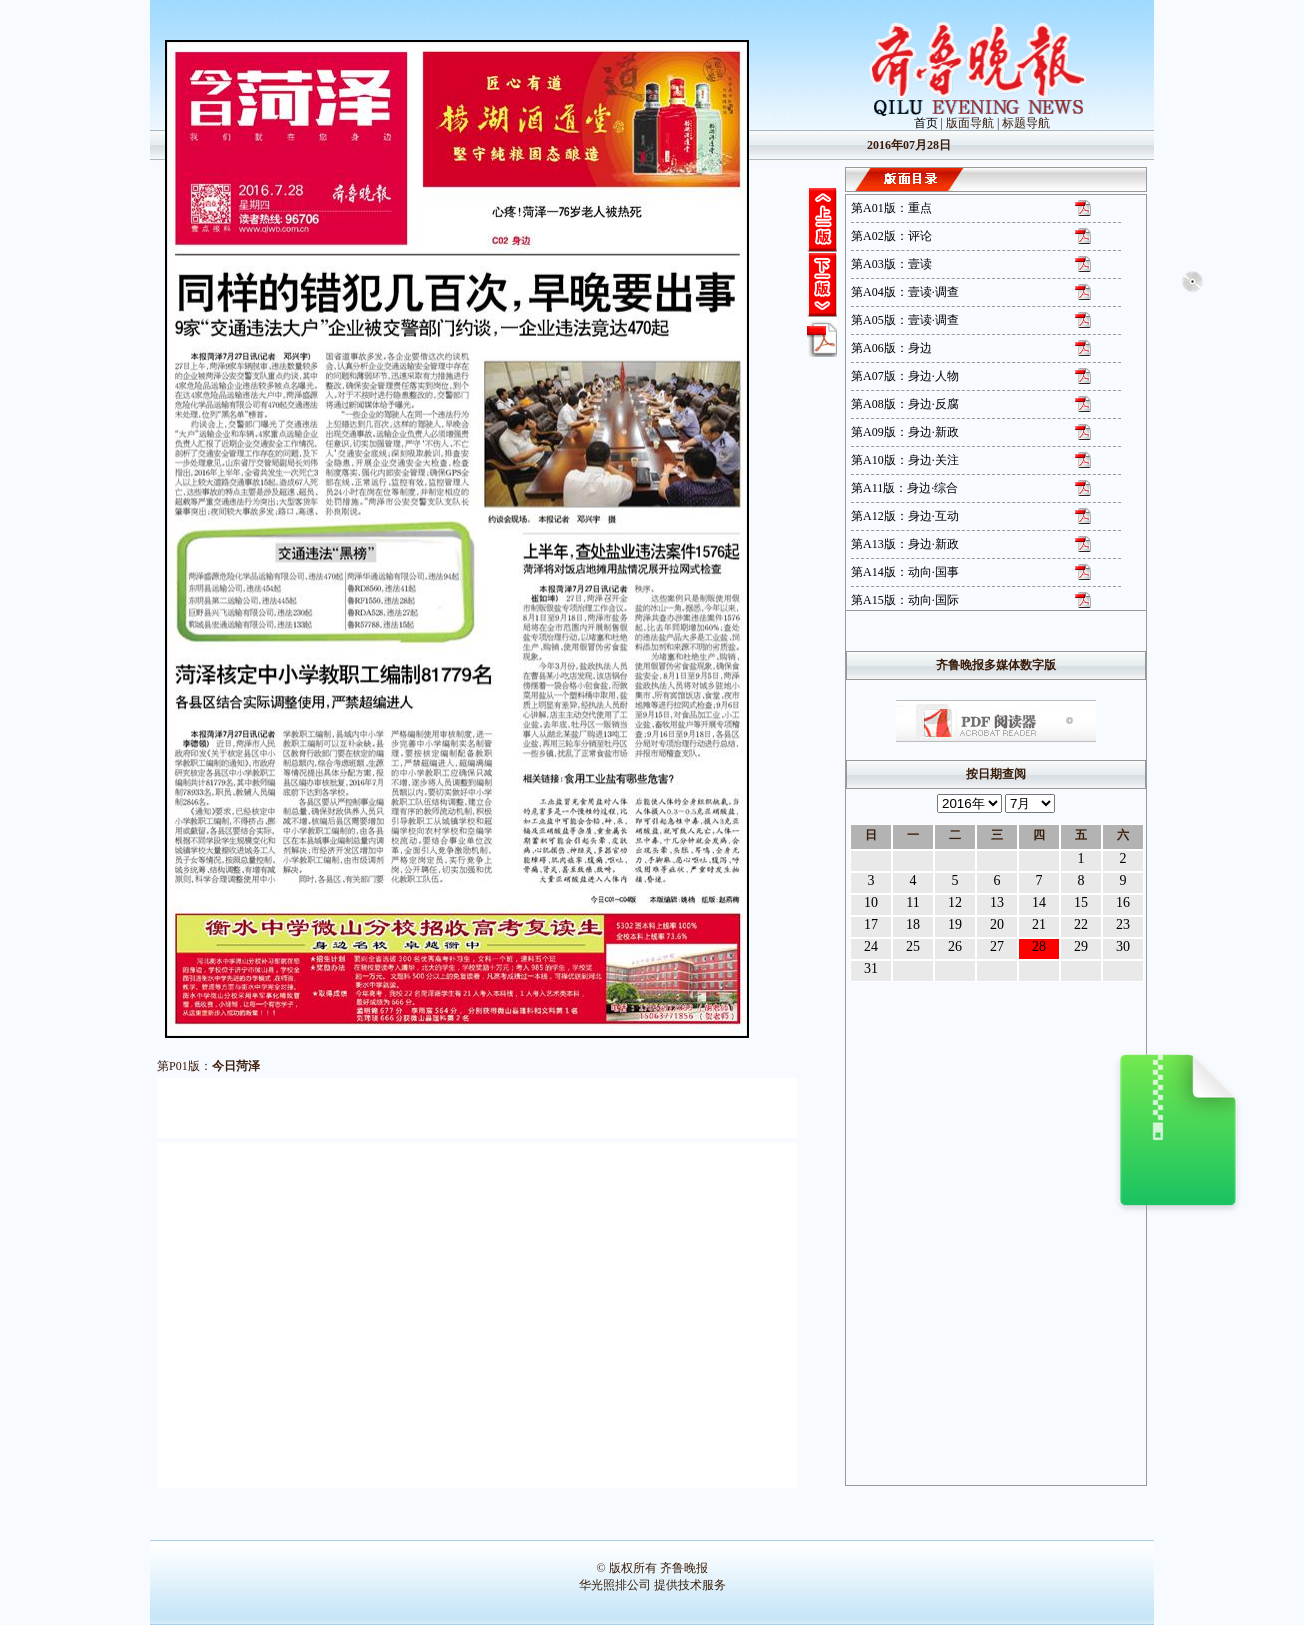 The height and width of the screenshot is (1625, 1304). I want to click on compressed archive file (.arc format), so click(1178, 1133).